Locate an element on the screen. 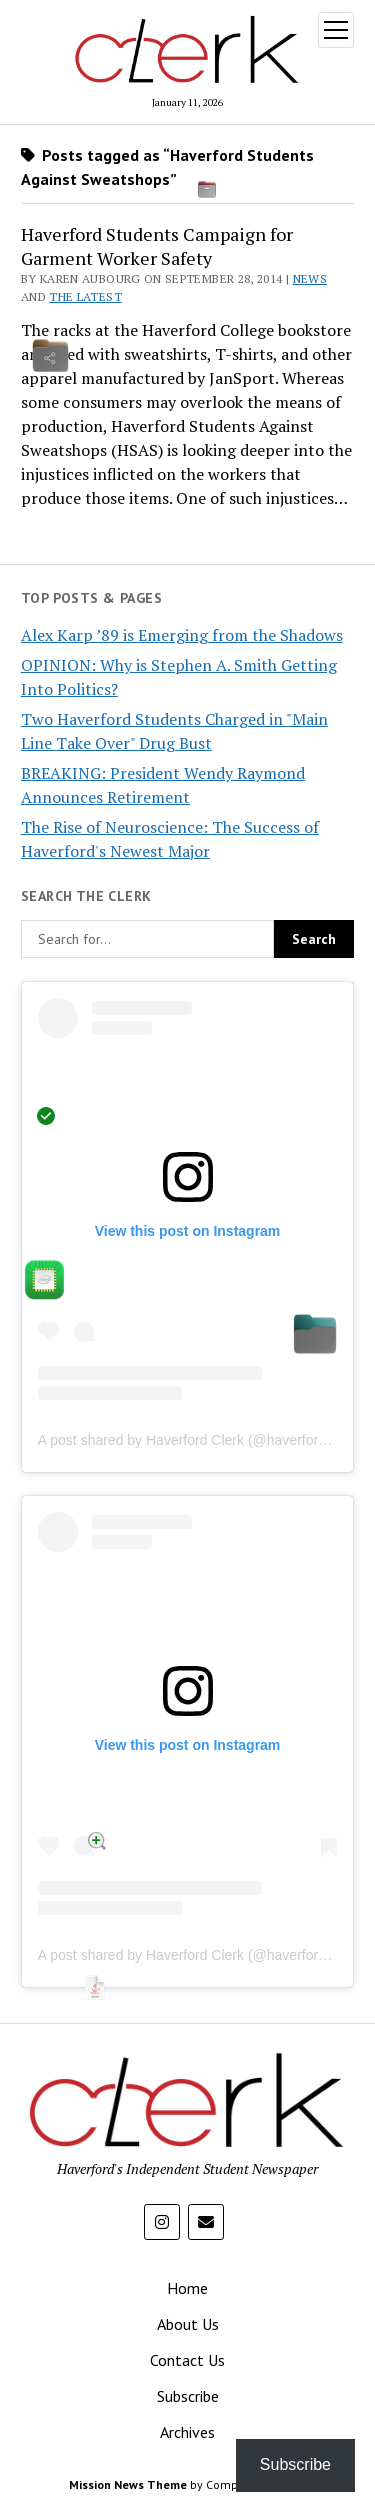 This screenshot has height=2512, width=375. a java source code file is located at coordinates (95, 1988).